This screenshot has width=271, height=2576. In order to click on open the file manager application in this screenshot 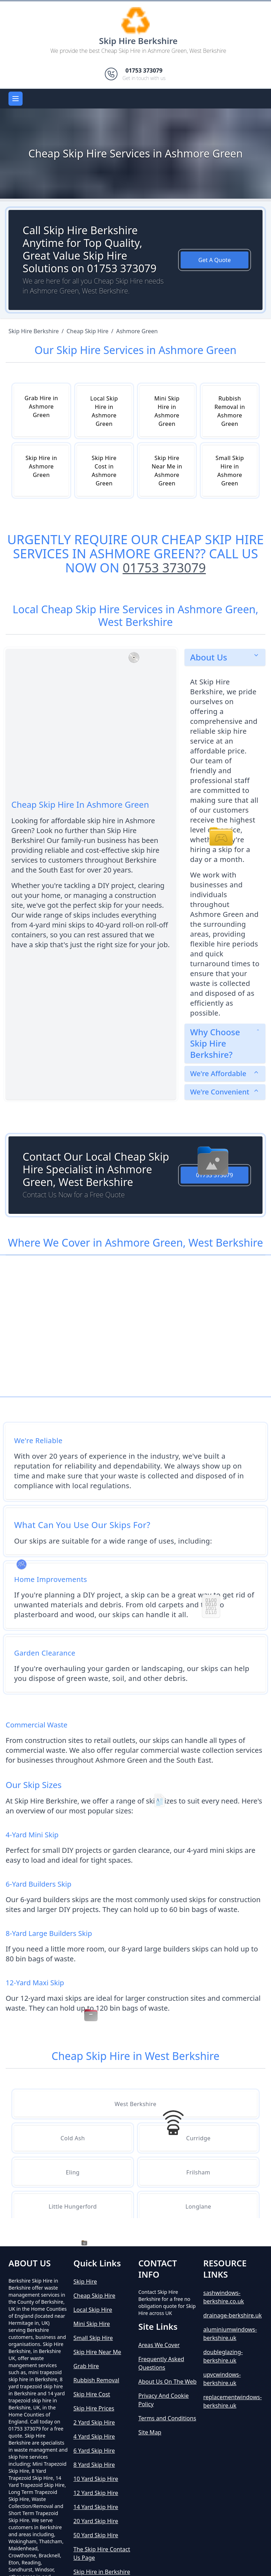, I will do `click(91, 2015)`.